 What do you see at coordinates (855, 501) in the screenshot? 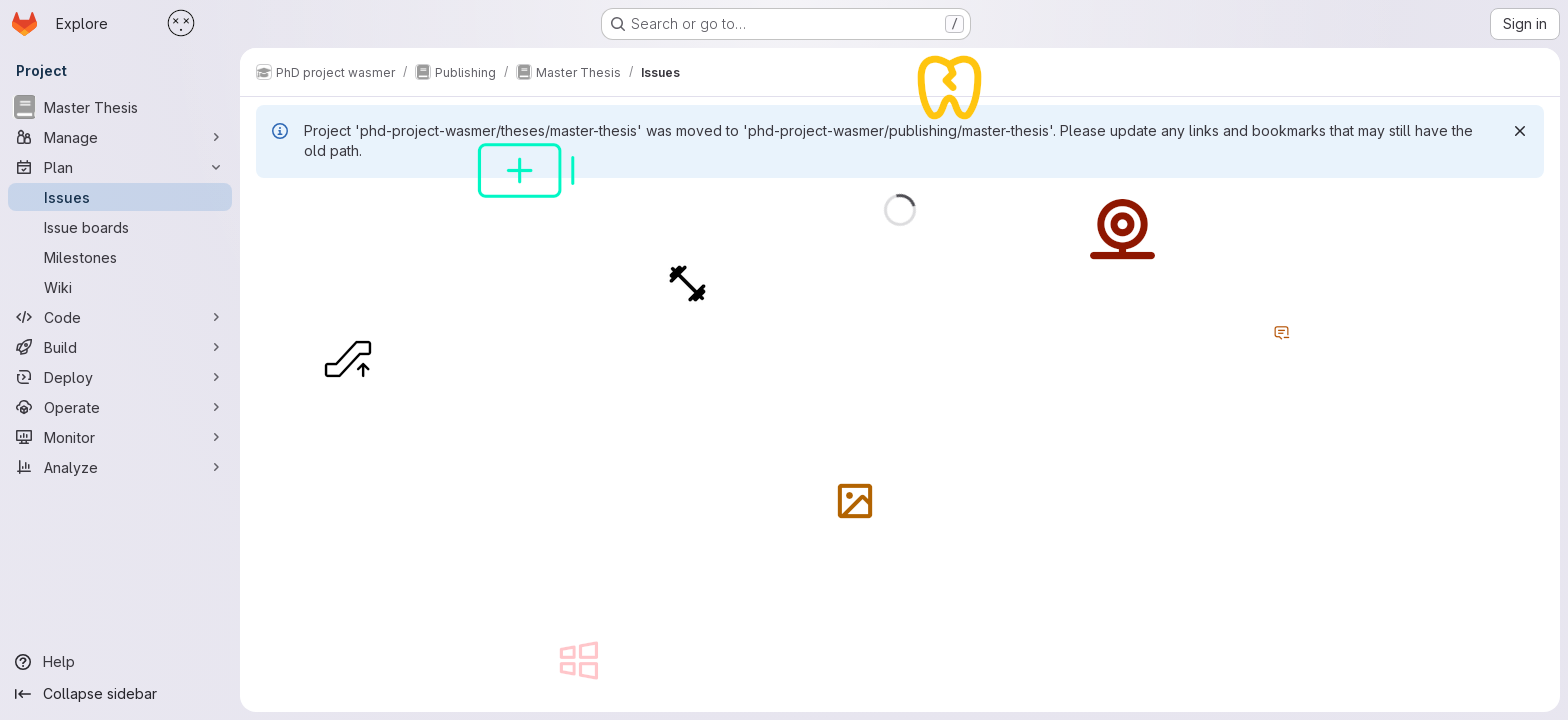
I see `view or browse images` at bounding box center [855, 501].